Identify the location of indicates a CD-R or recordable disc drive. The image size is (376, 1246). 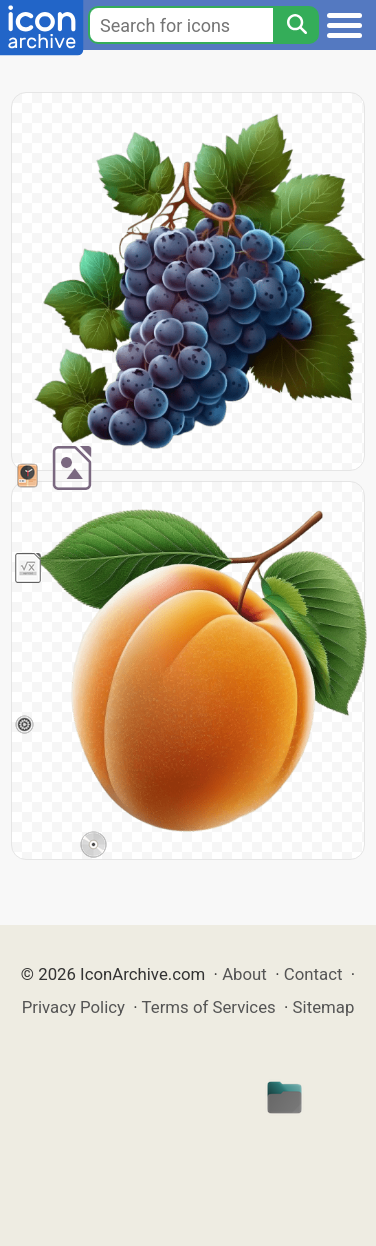
(93, 844).